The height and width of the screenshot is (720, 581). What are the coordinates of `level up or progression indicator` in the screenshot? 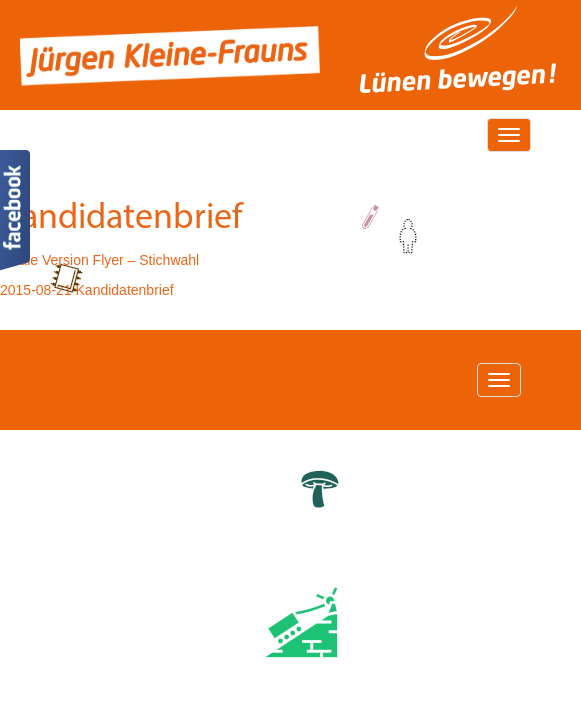 It's located at (302, 622).